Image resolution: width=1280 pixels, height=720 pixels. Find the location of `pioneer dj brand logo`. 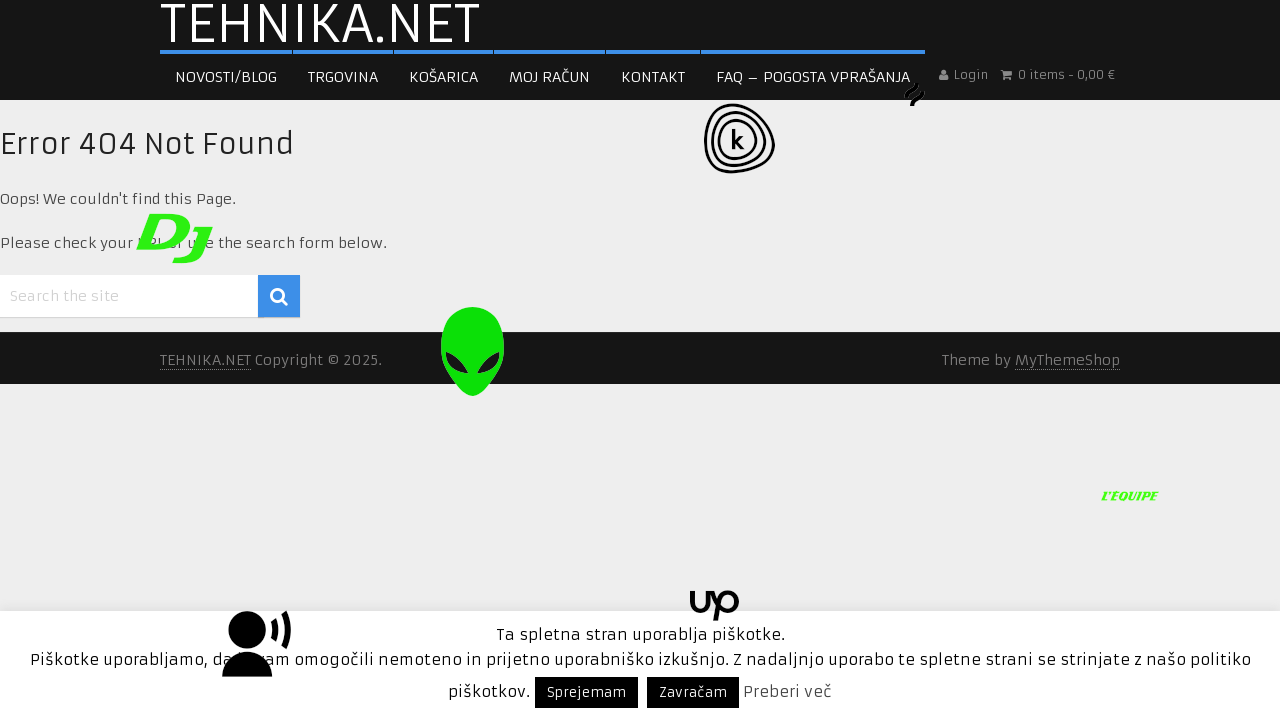

pioneer dj brand logo is located at coordinates (174, 238).